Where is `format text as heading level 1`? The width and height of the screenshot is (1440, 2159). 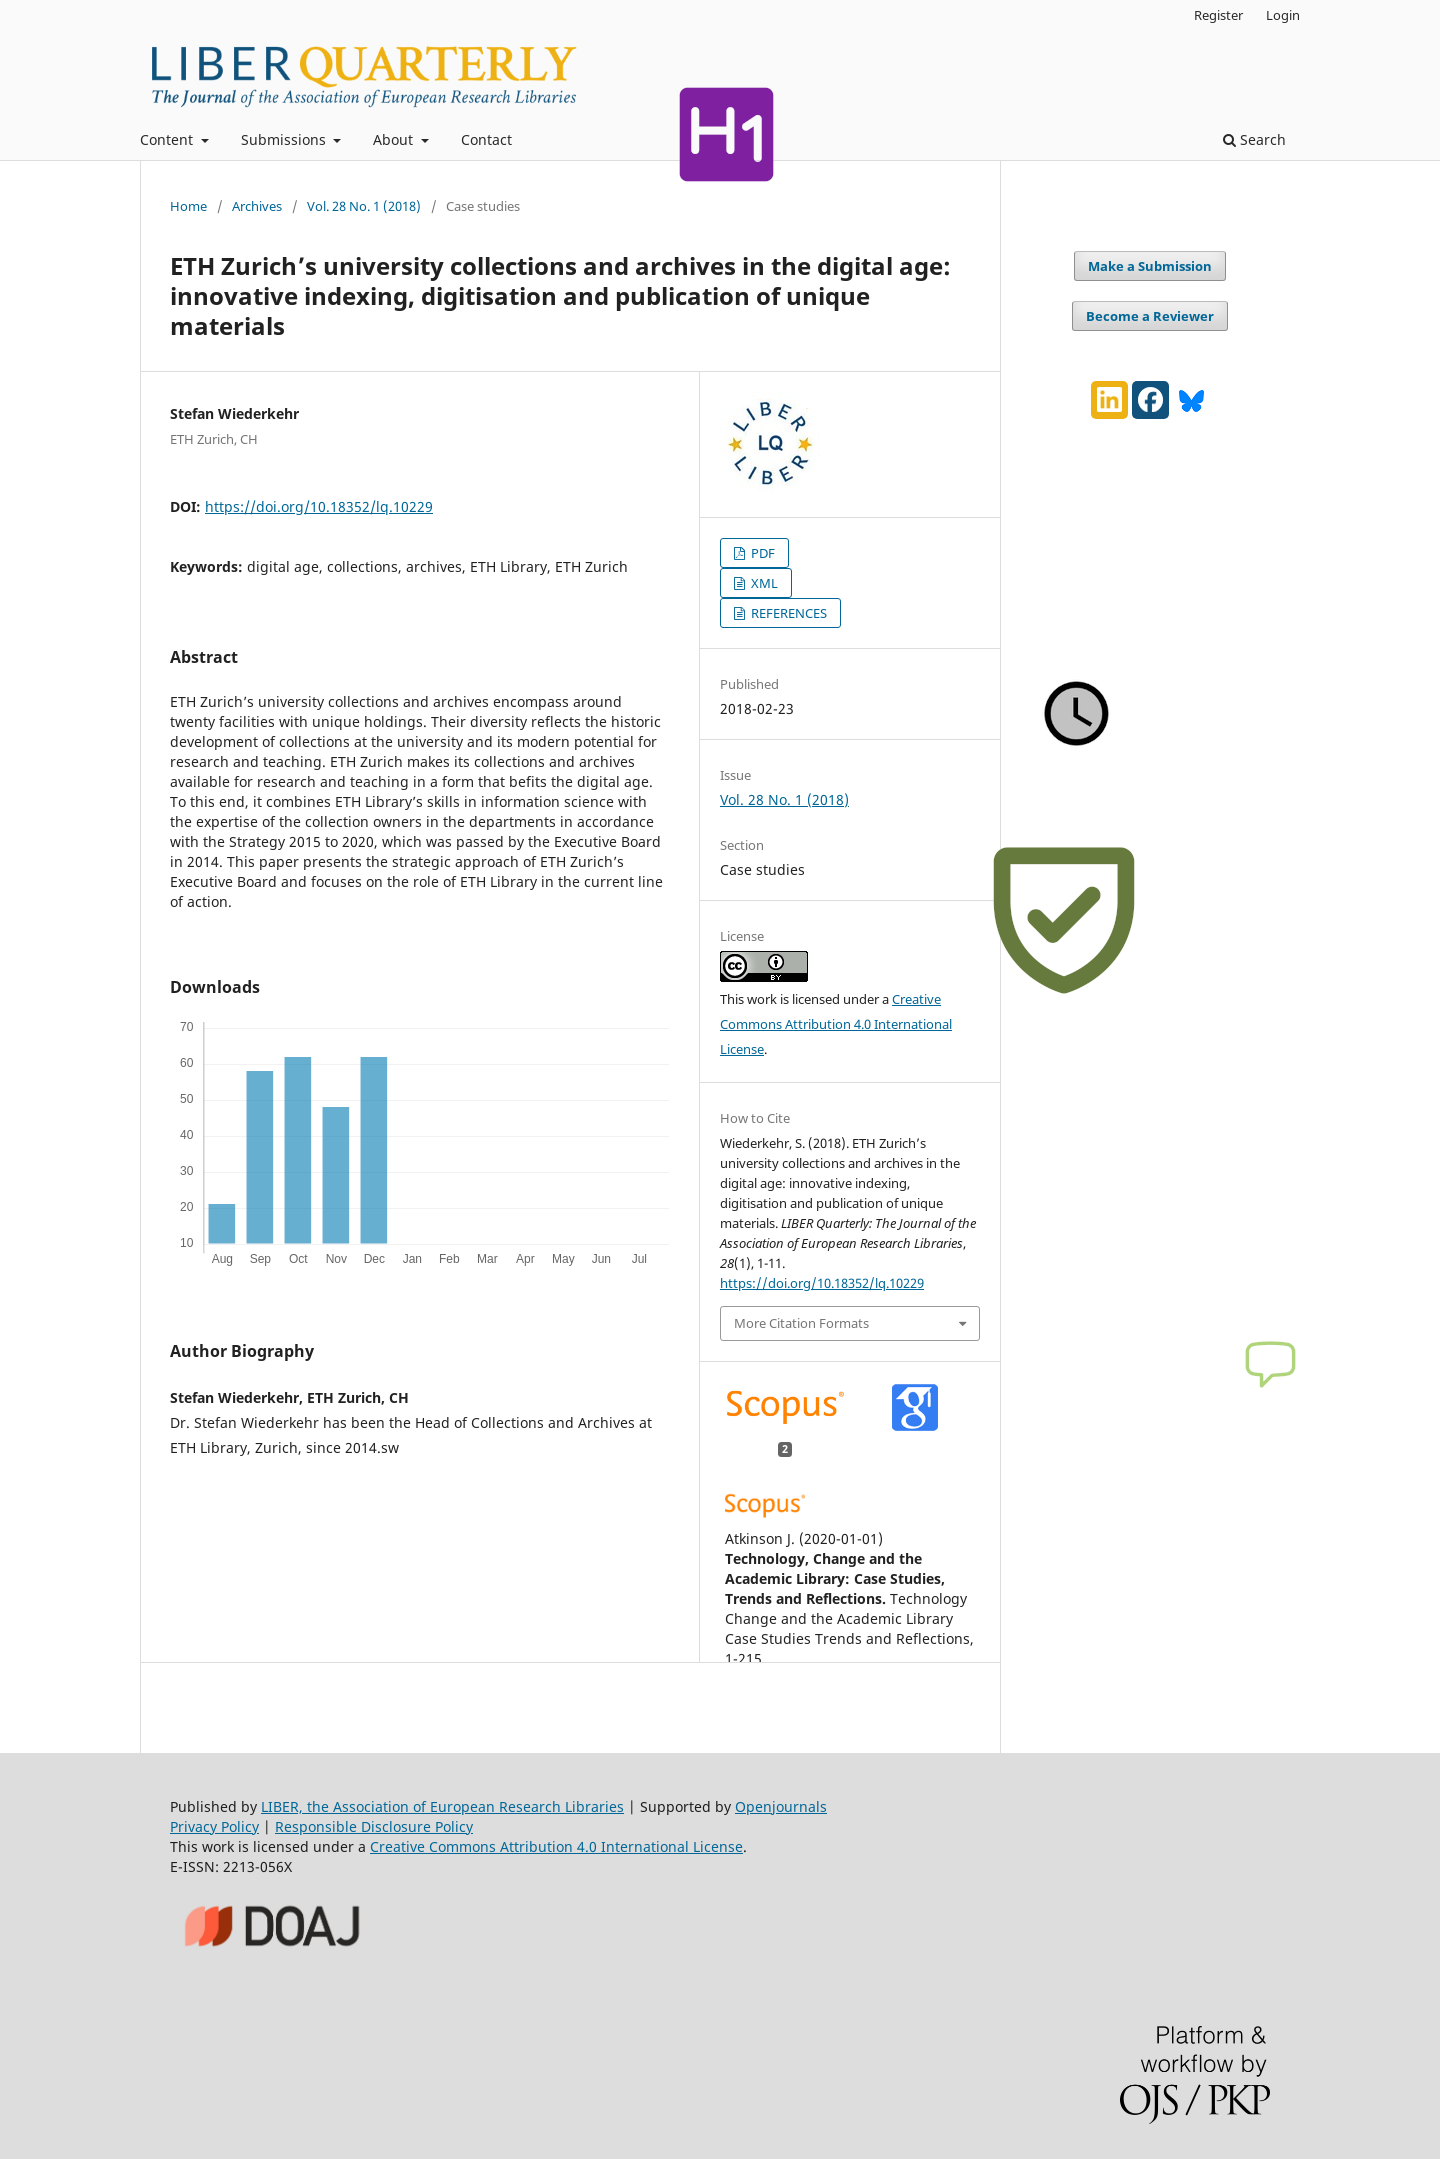 format text as heading level 1 is located at coordinates (726, 134).